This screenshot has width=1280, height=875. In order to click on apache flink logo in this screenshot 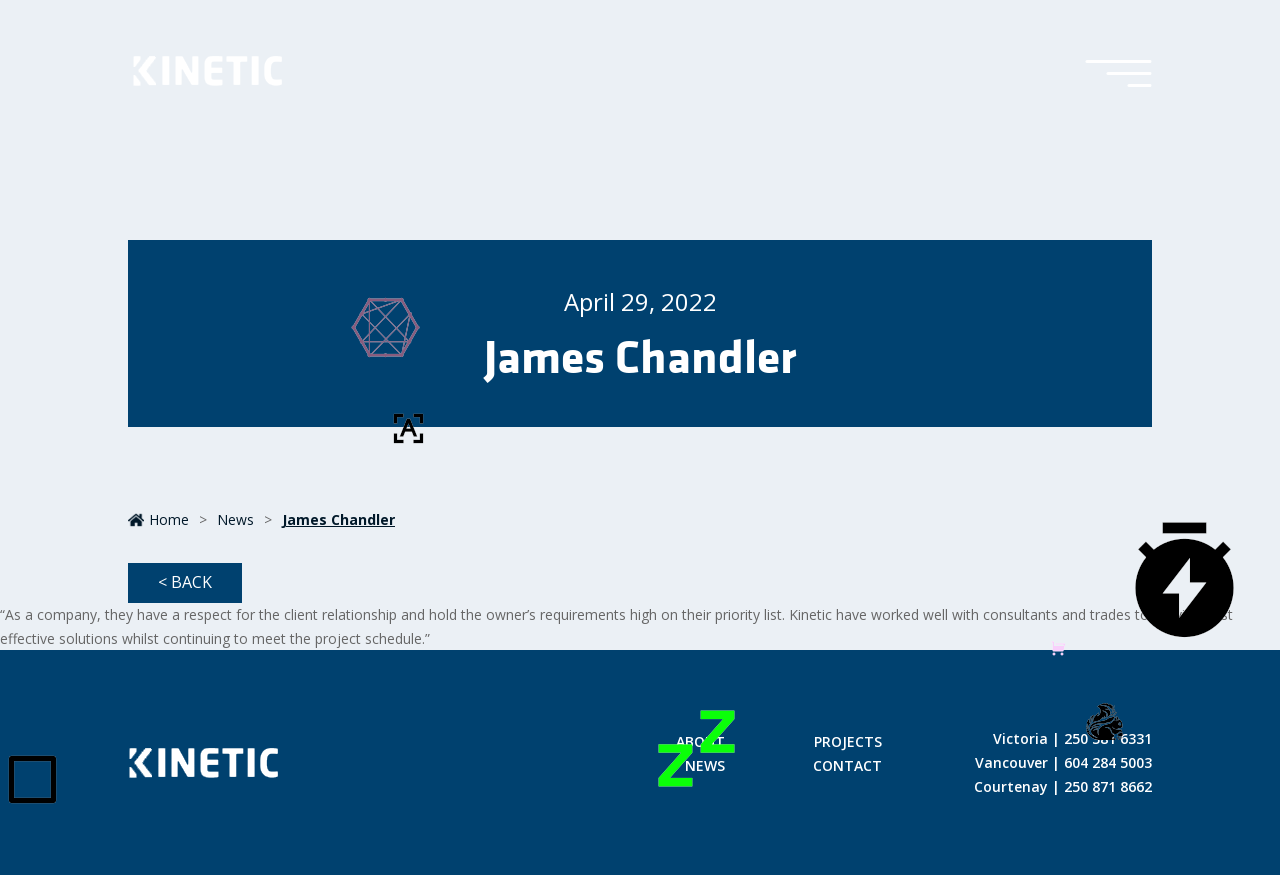, I will do `click(1104, 721)`.